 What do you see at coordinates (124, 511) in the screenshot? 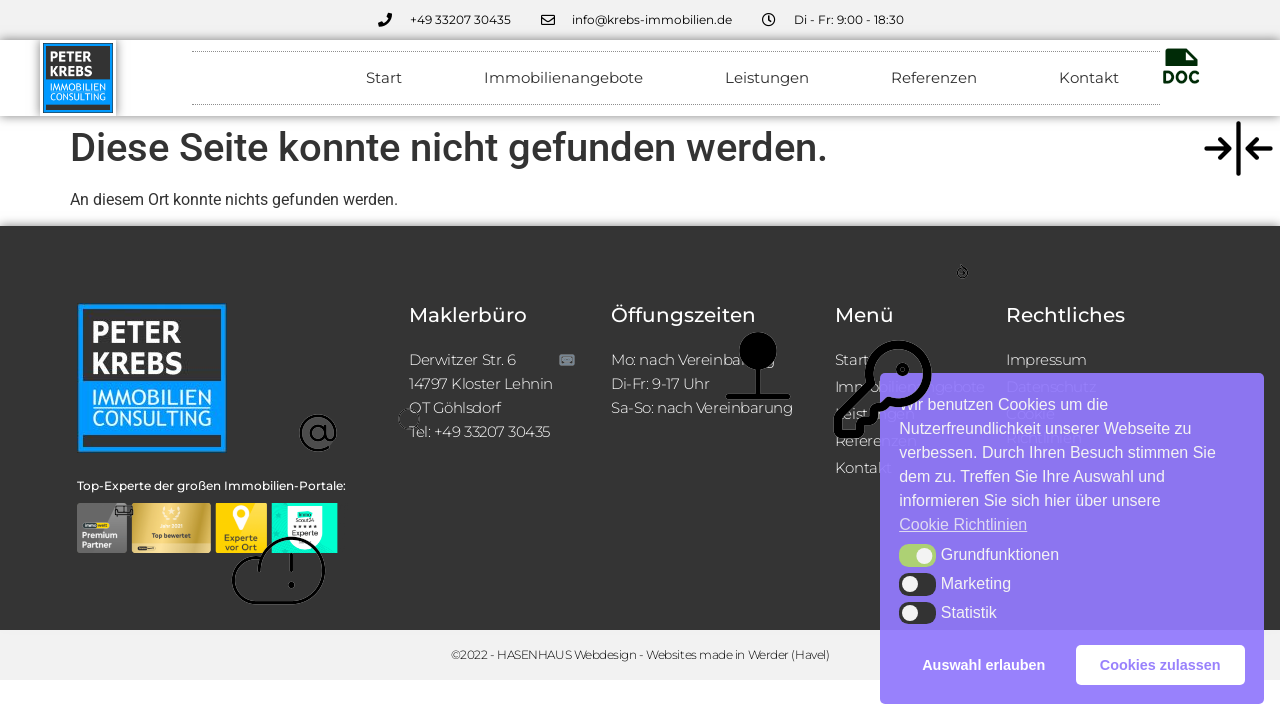
I see `browse furniture or home decor items` at bounding box center [124, 511].